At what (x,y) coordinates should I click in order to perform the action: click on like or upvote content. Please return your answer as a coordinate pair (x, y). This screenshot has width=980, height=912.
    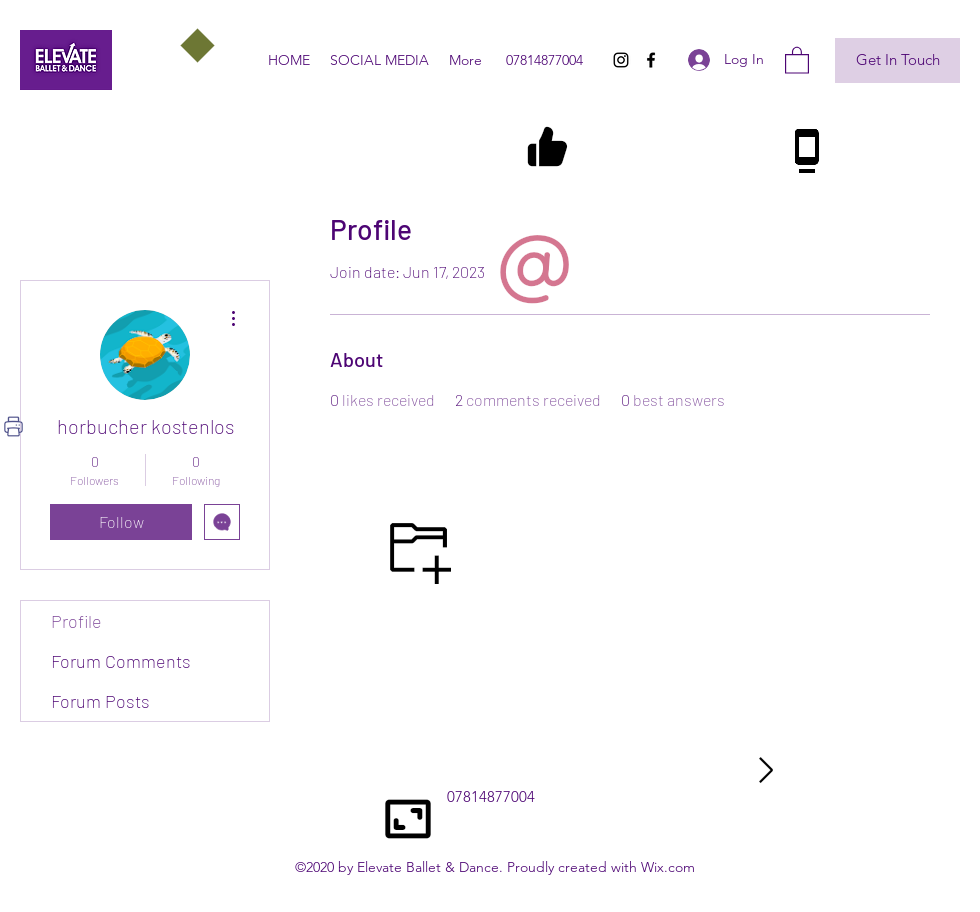
    Looking at the image, I should click on (547, 146).